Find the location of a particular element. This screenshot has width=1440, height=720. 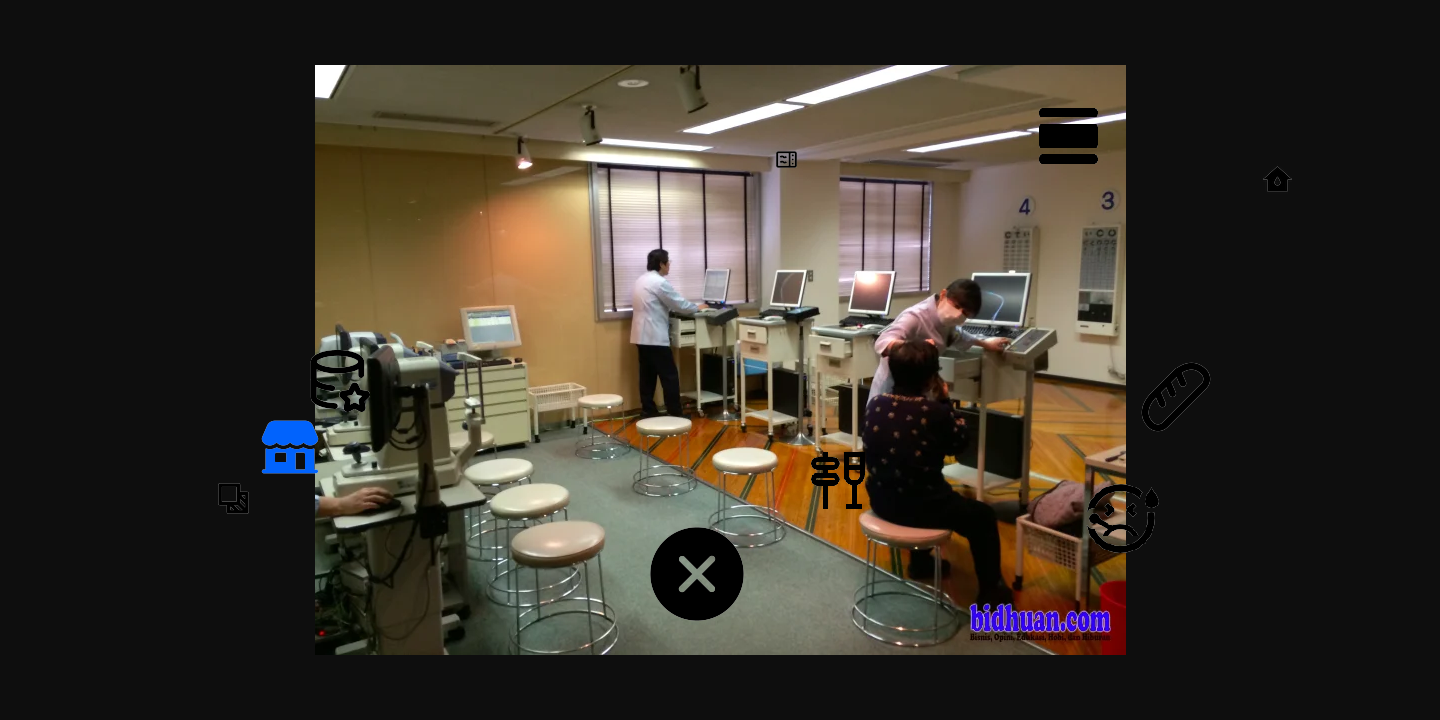

report water damage to a property is located at coordinates (1277, 179).